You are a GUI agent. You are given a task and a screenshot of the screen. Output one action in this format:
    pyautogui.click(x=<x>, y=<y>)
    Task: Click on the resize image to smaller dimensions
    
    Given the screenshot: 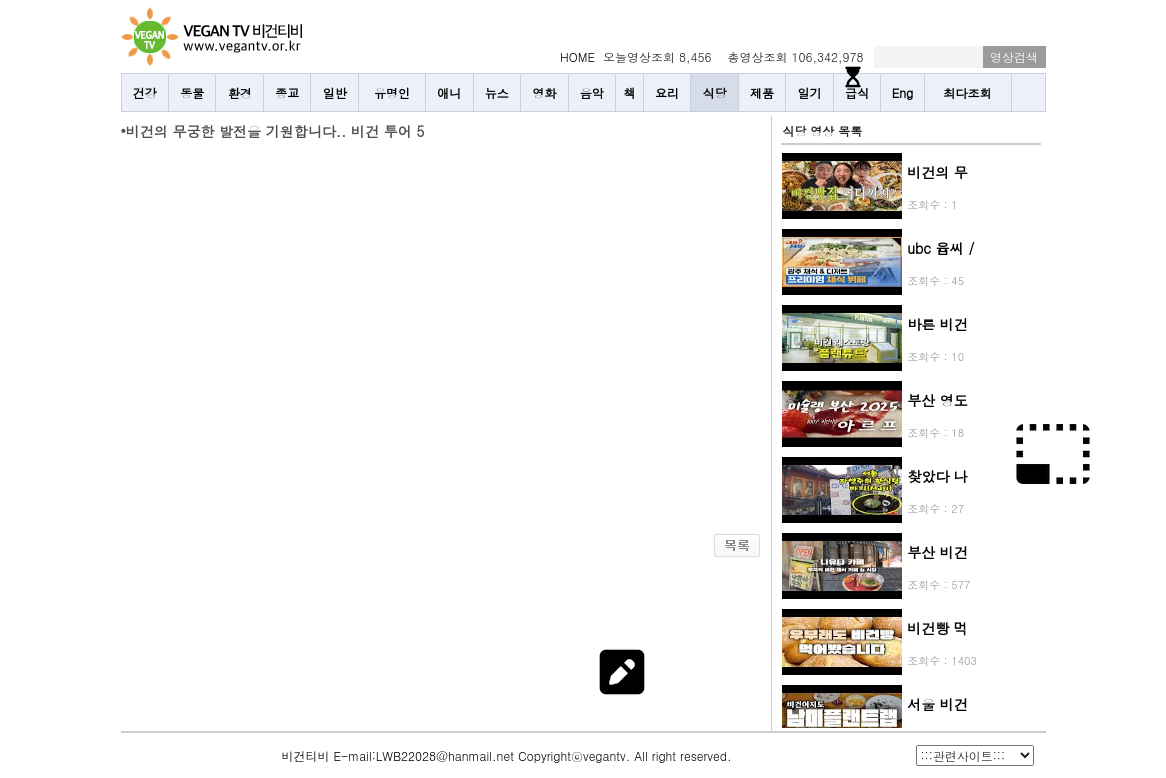 What is the action you would take?
    pyautogui.click(x=1053, y=454)
    